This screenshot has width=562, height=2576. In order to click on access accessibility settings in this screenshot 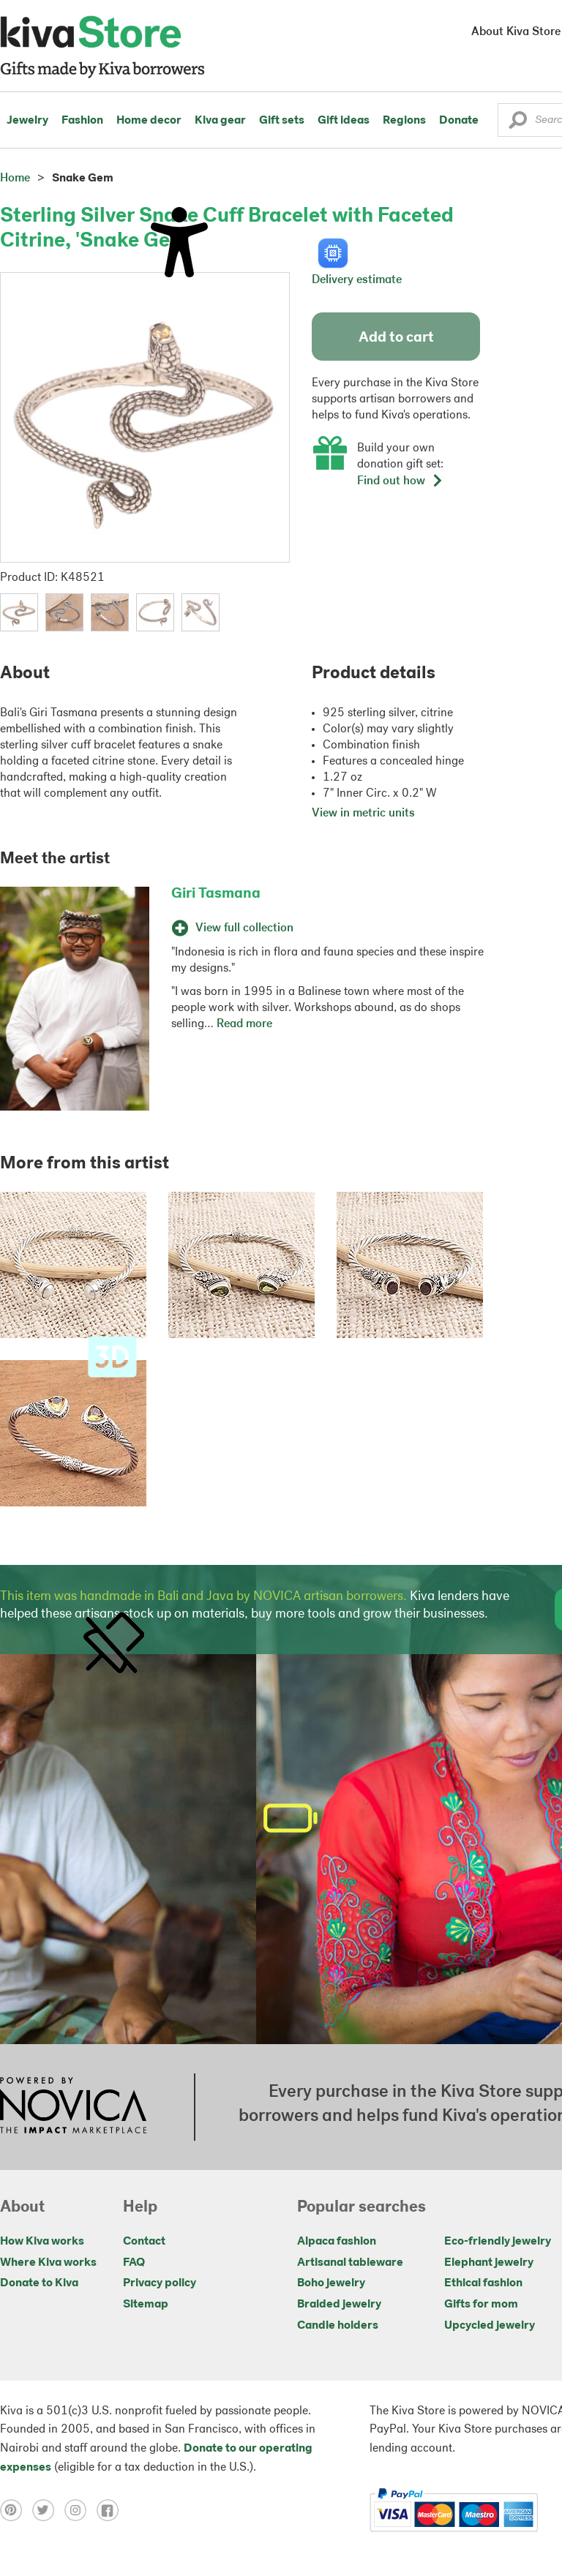, I will do `click(179, 242)`.